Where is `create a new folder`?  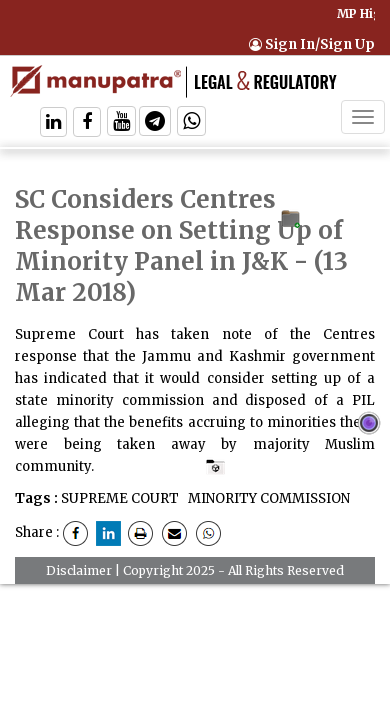 create a new folder is located at coordinates (290, 218).